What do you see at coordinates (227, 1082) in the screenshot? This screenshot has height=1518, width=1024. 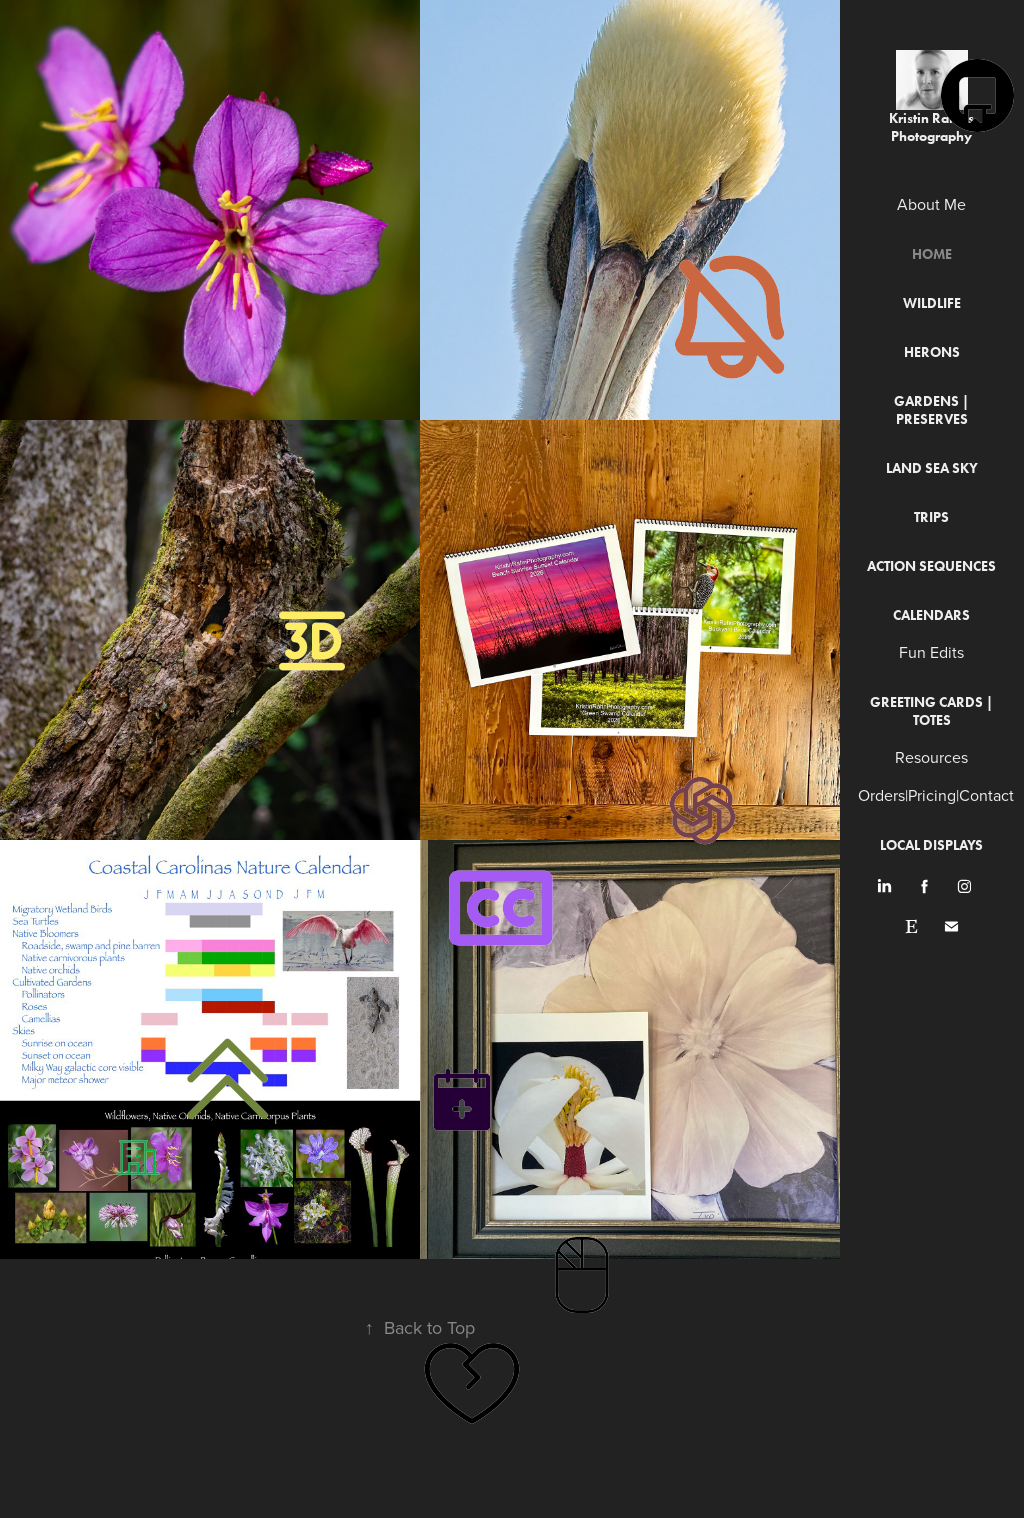 I see `scroll to top of page` at bounding box center [227, 1082].